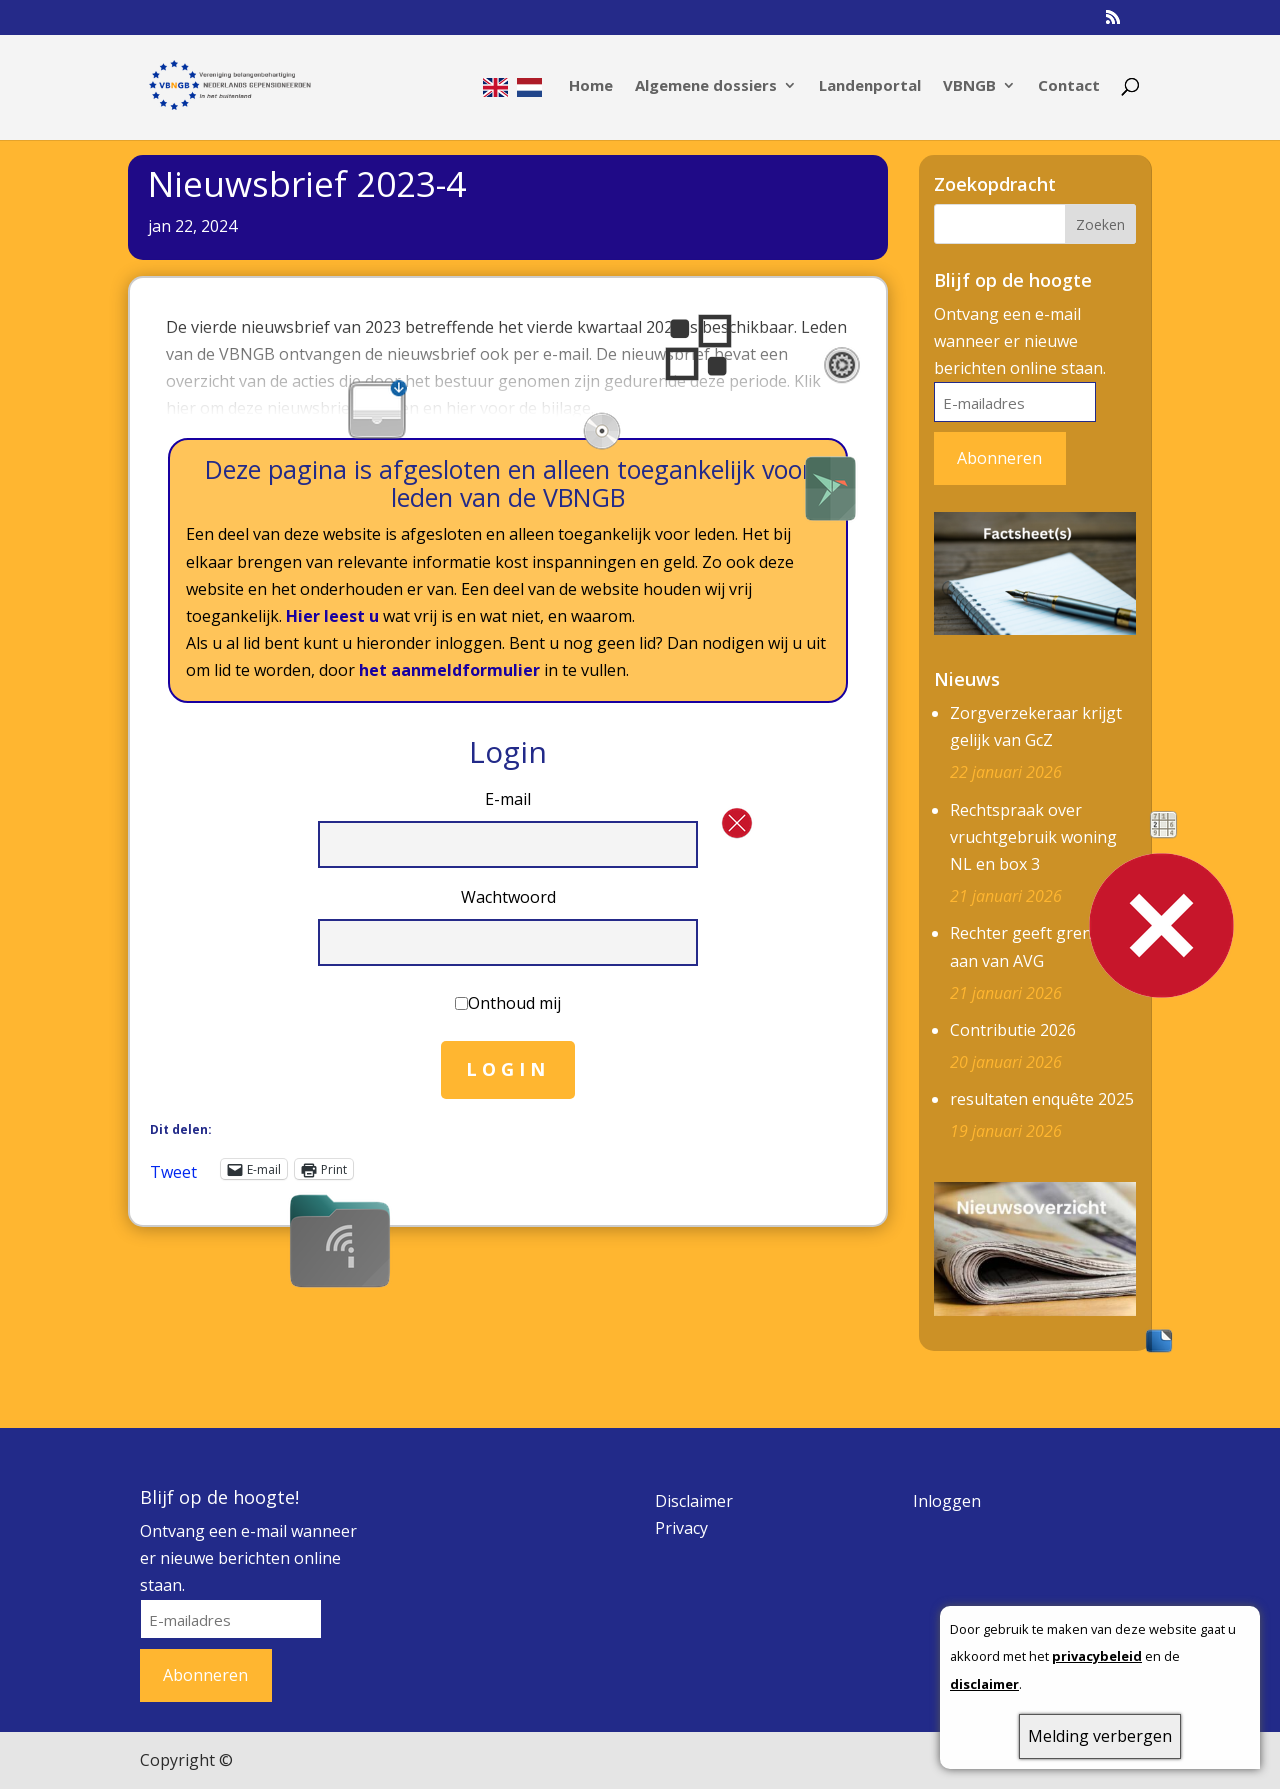 This screenshot has height=1789, width=1280. I want to click on open the sudoku puzzle game, so click(1163, 824).